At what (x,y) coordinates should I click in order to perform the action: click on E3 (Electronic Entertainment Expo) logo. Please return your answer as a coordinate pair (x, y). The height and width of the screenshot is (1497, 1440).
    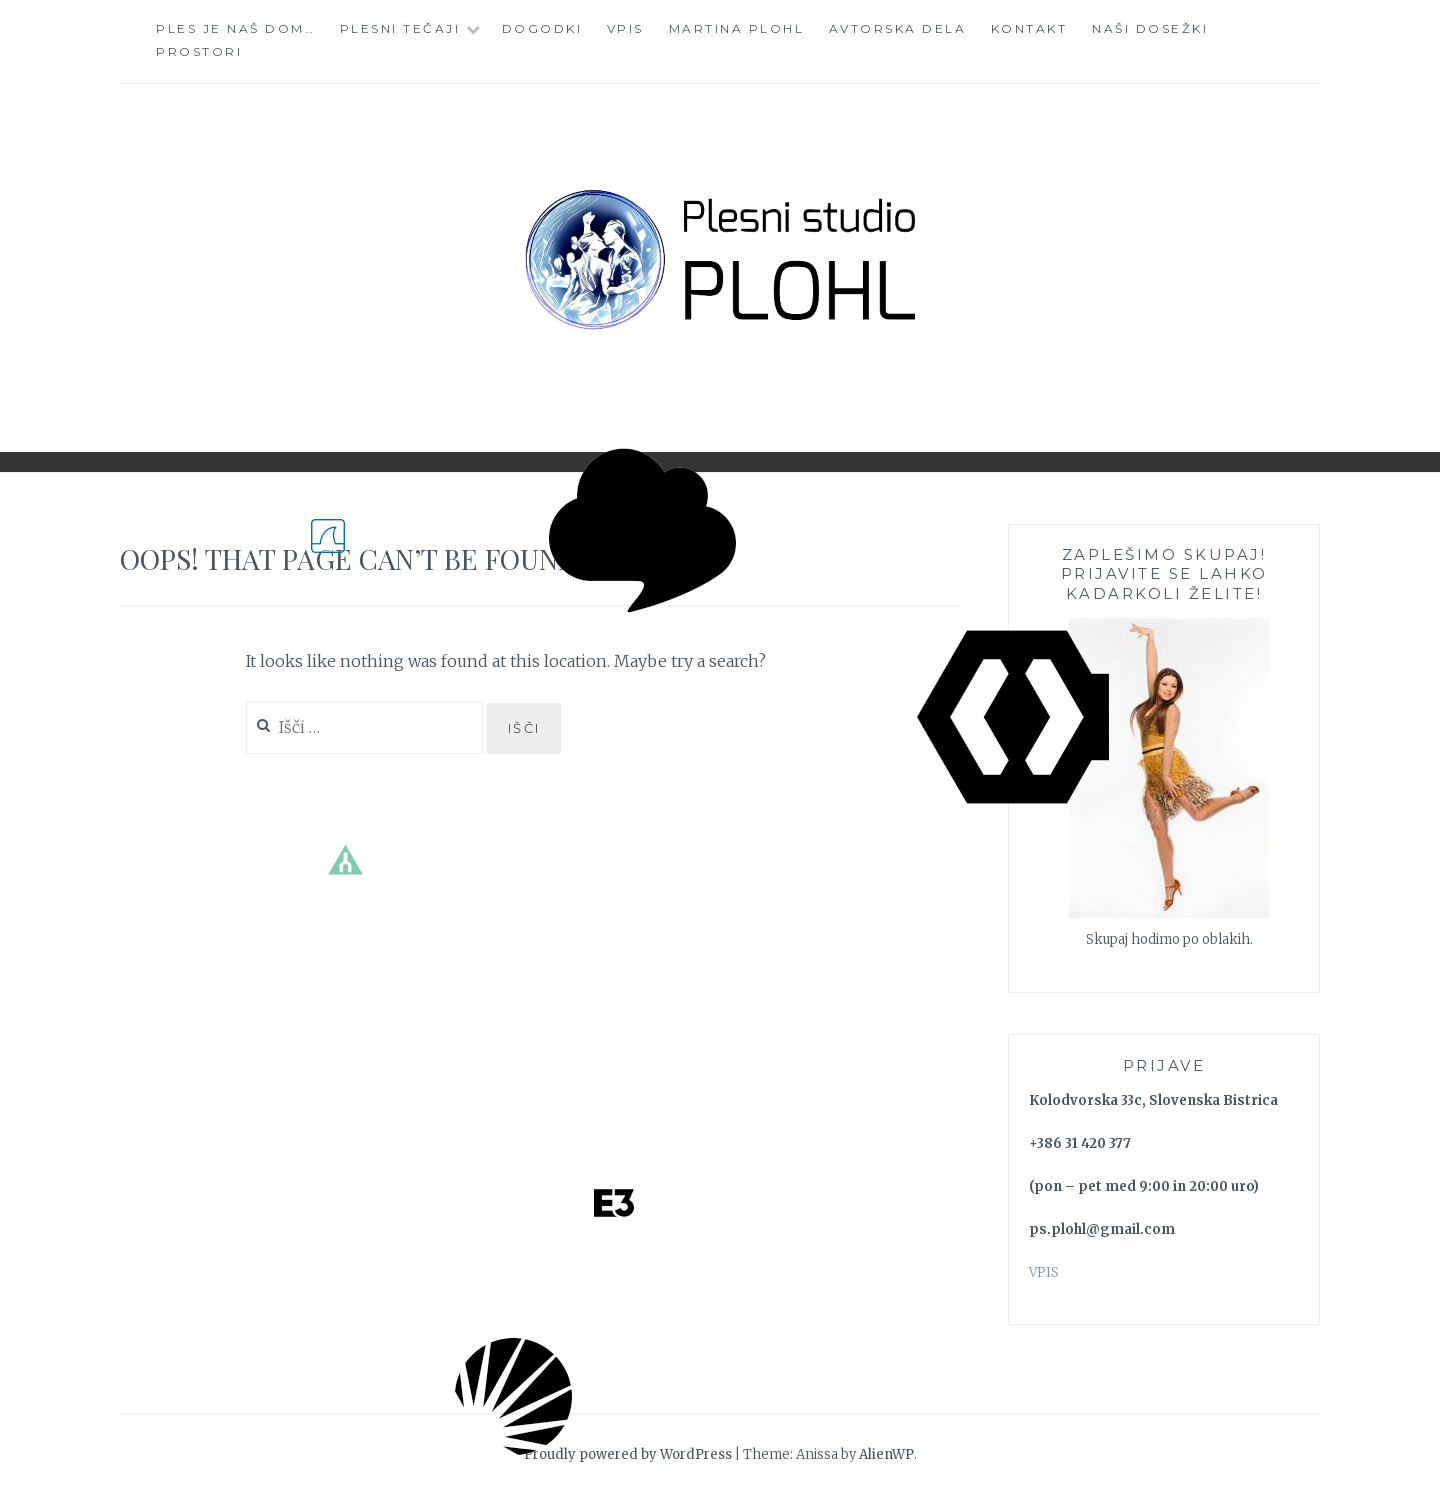
    Looking at the image, I should click on (614, 1203).